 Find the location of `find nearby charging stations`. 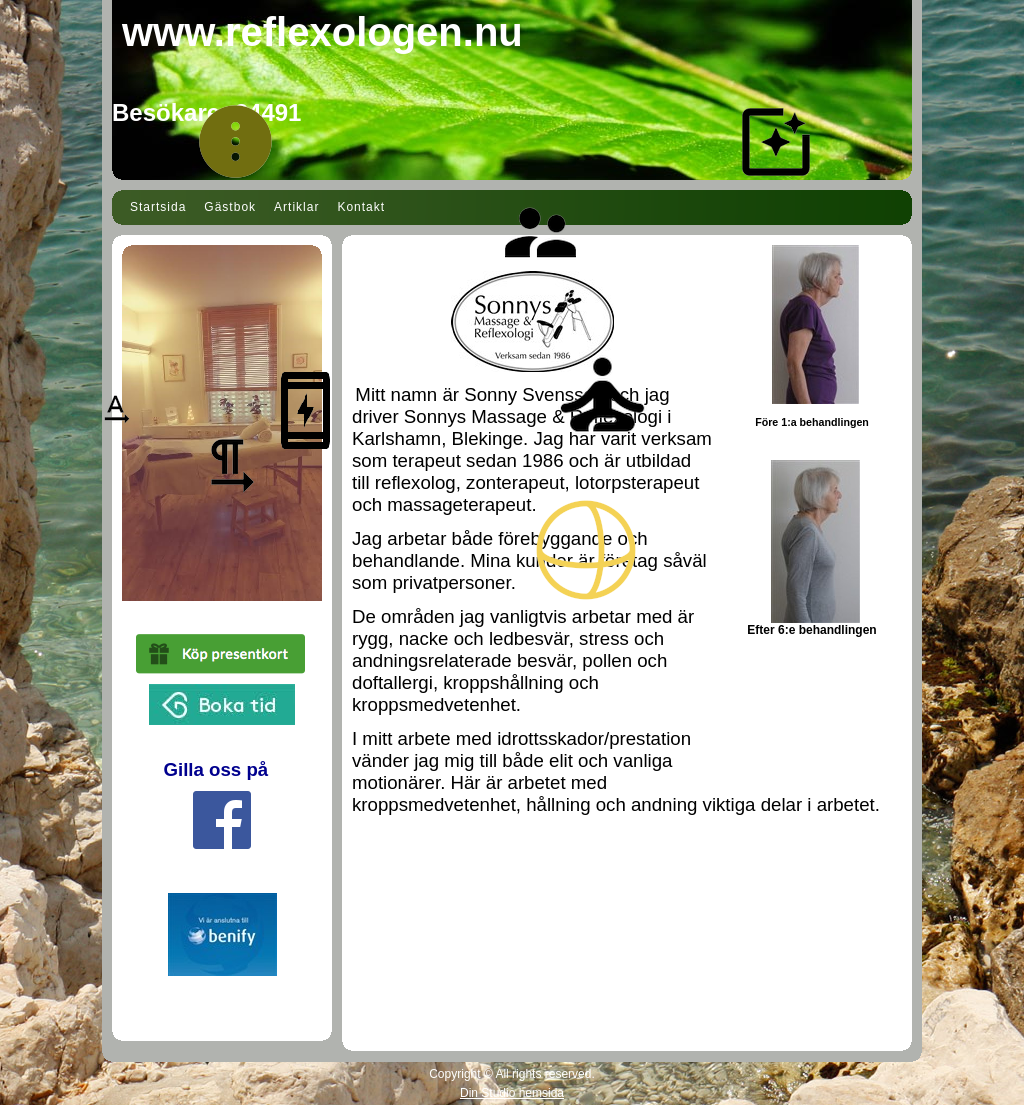

find nearby charging stations is located at coordinates (305, 410).